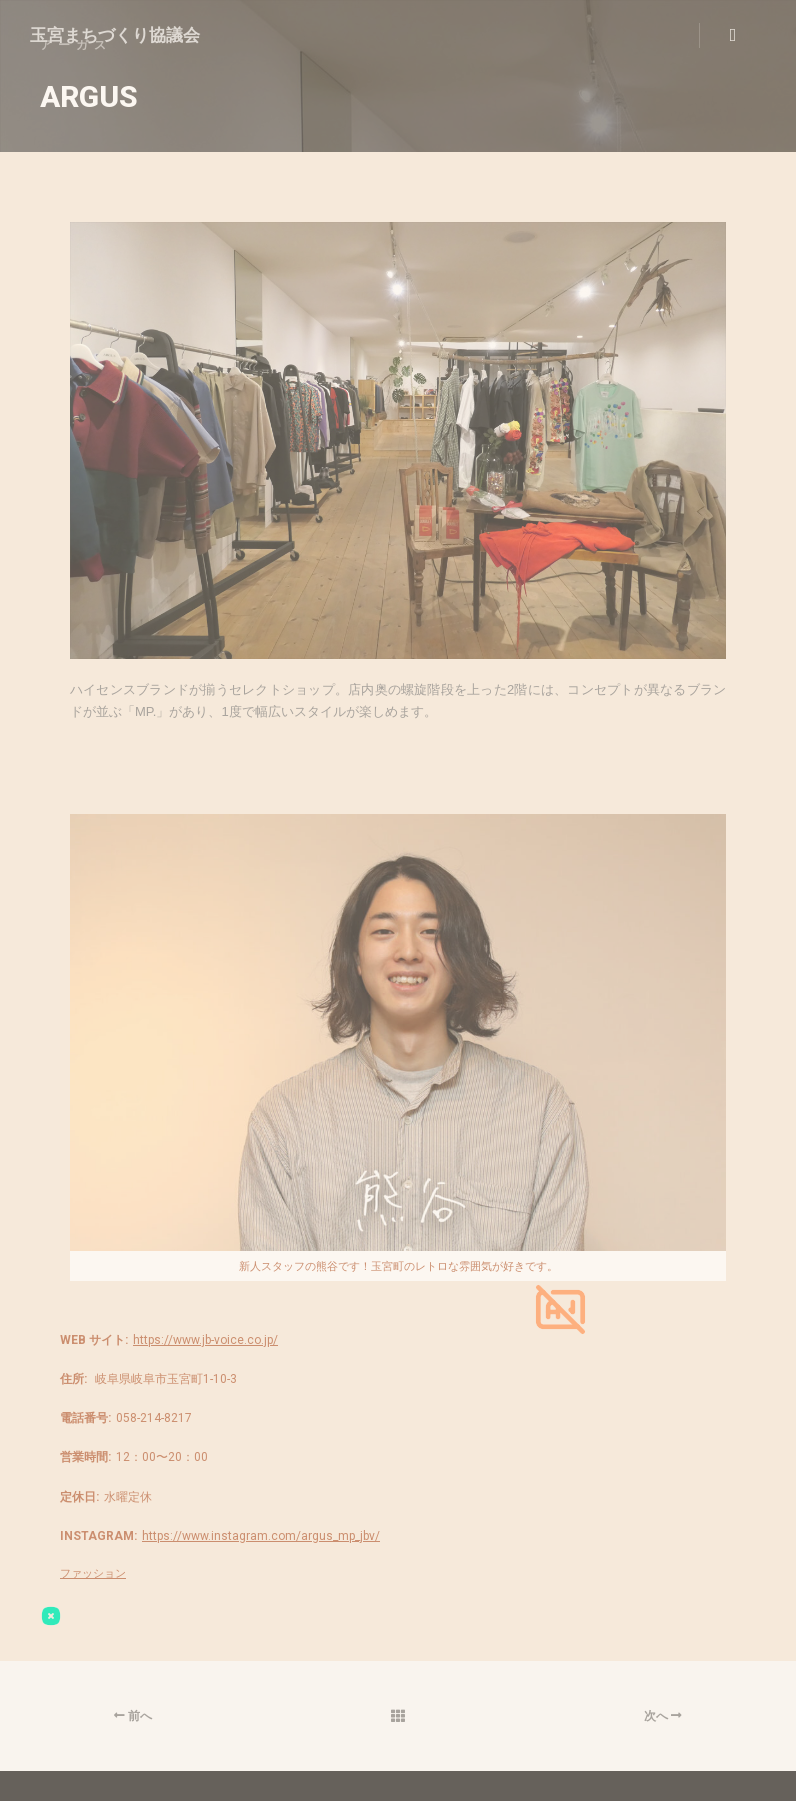 This screenshot has height=1801, width=796. Describe the element at coordinates (51, 1616) in the screenshot. I see `close or dismiss a modal window` at that location.